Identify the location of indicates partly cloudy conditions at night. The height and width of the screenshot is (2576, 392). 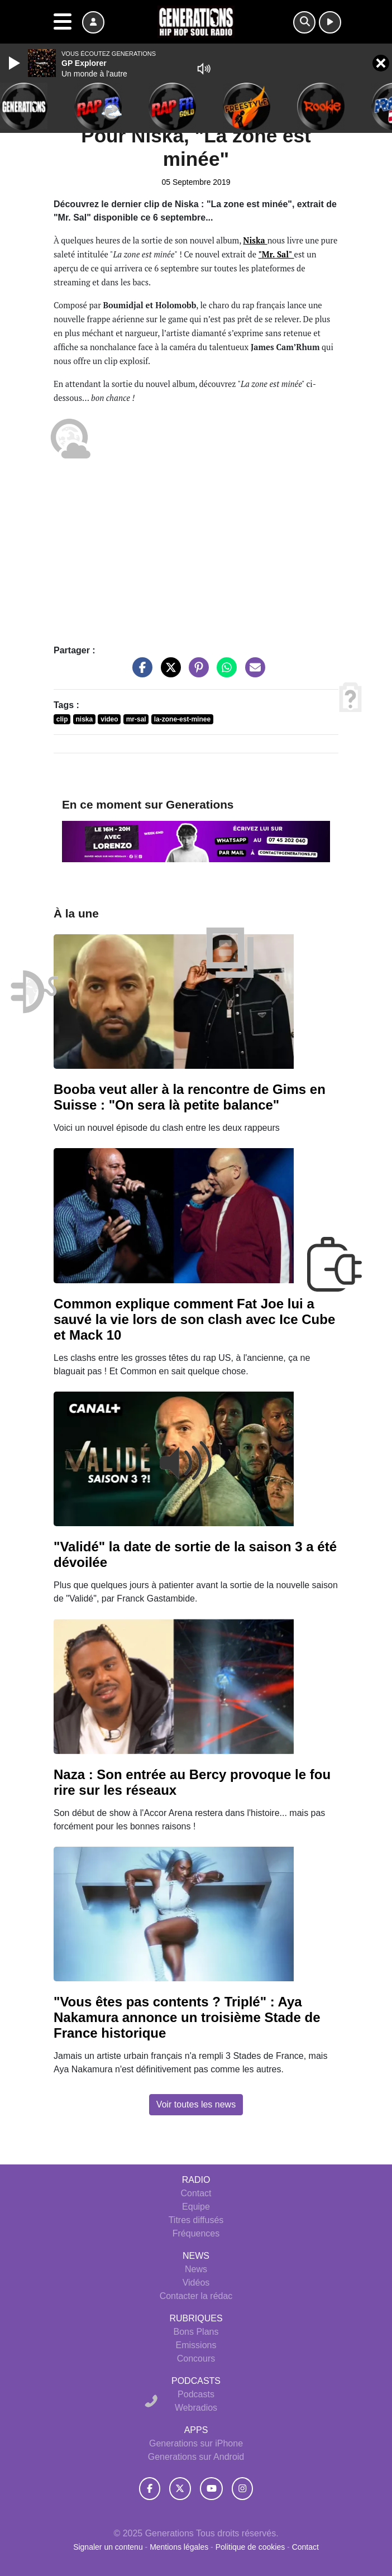
(112, 112).